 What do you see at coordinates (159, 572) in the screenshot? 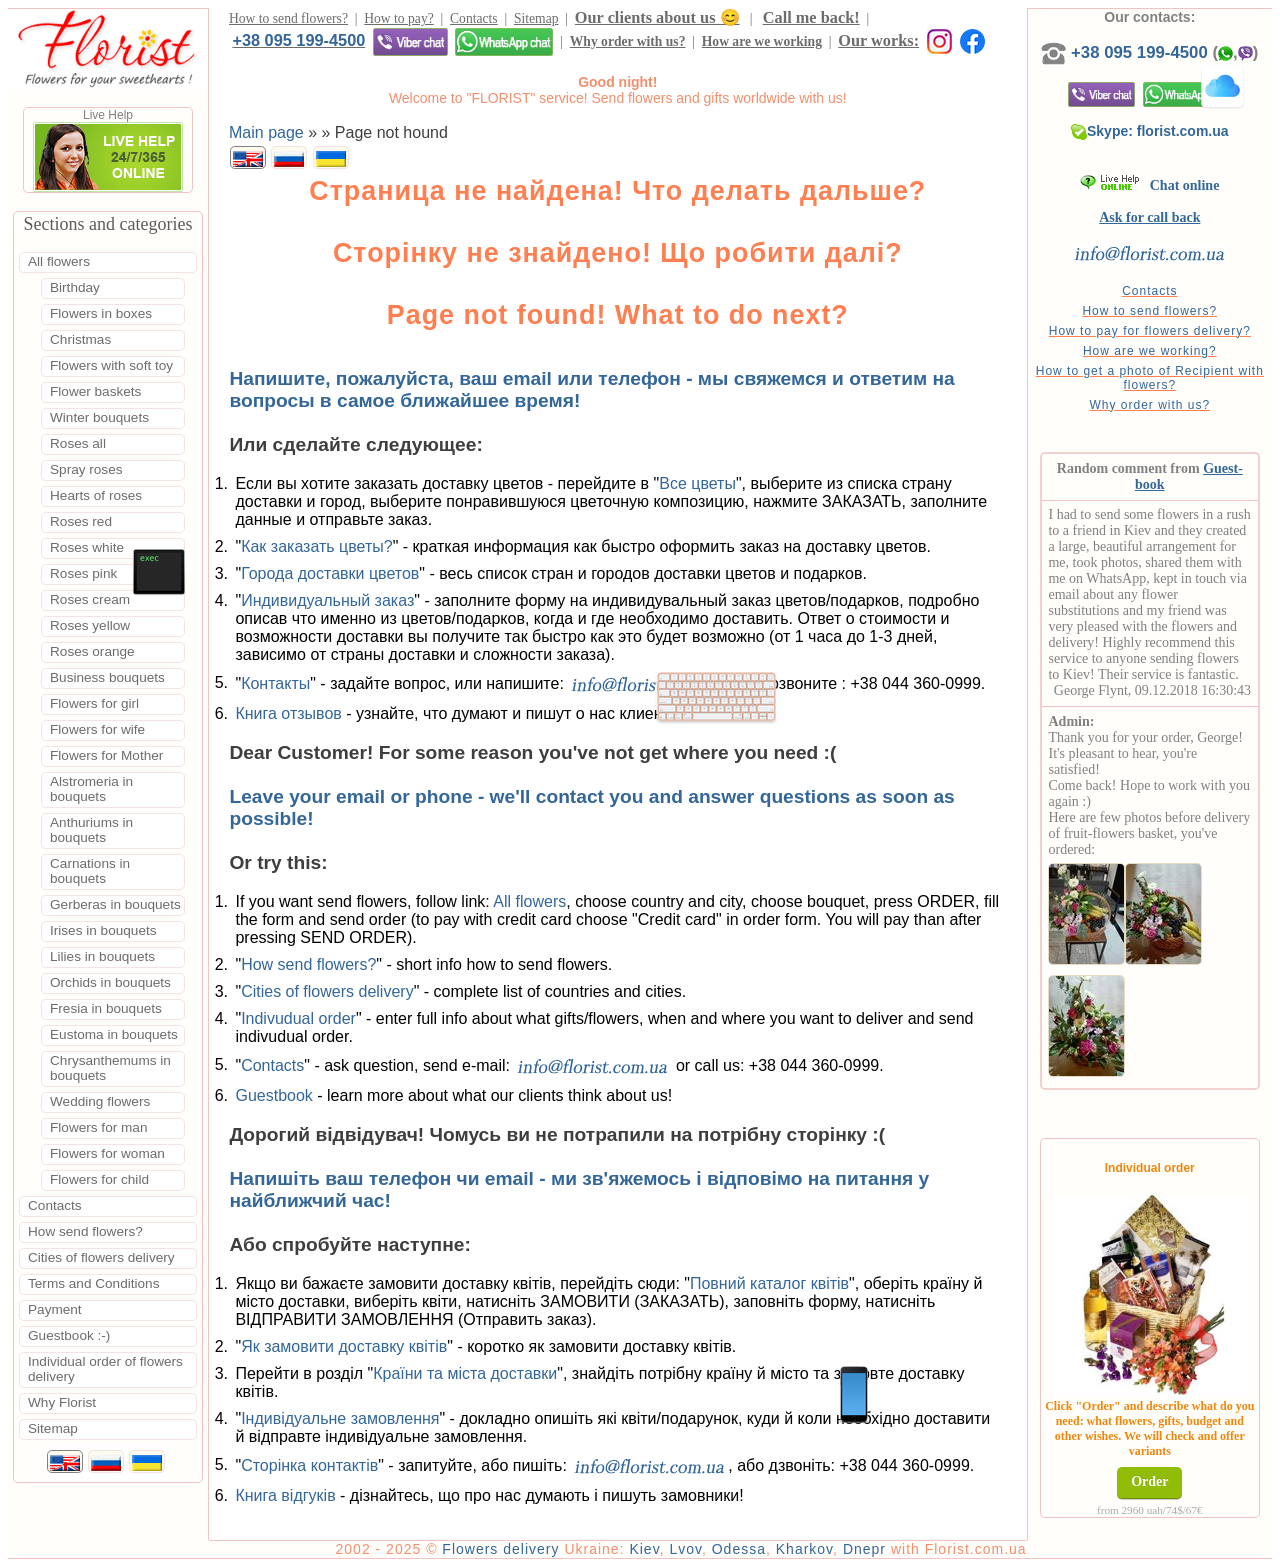
I see `indicates an executable binary file` at bounding box center [159, 572].